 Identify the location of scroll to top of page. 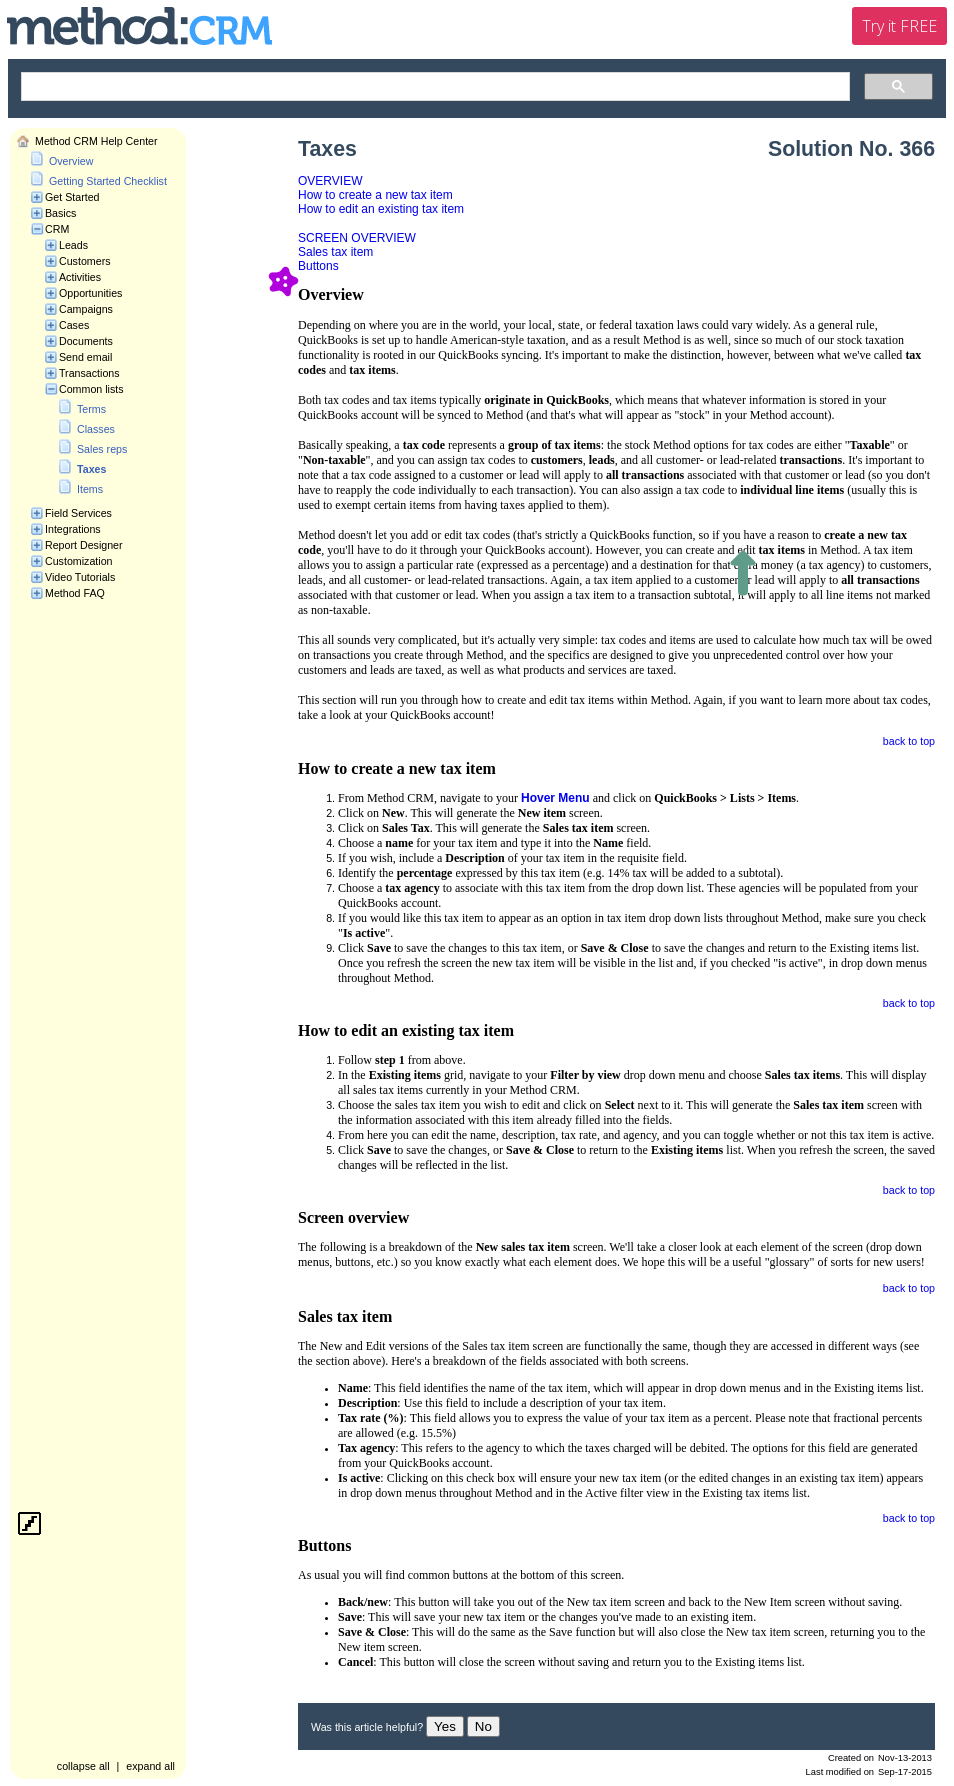
(743, 573).